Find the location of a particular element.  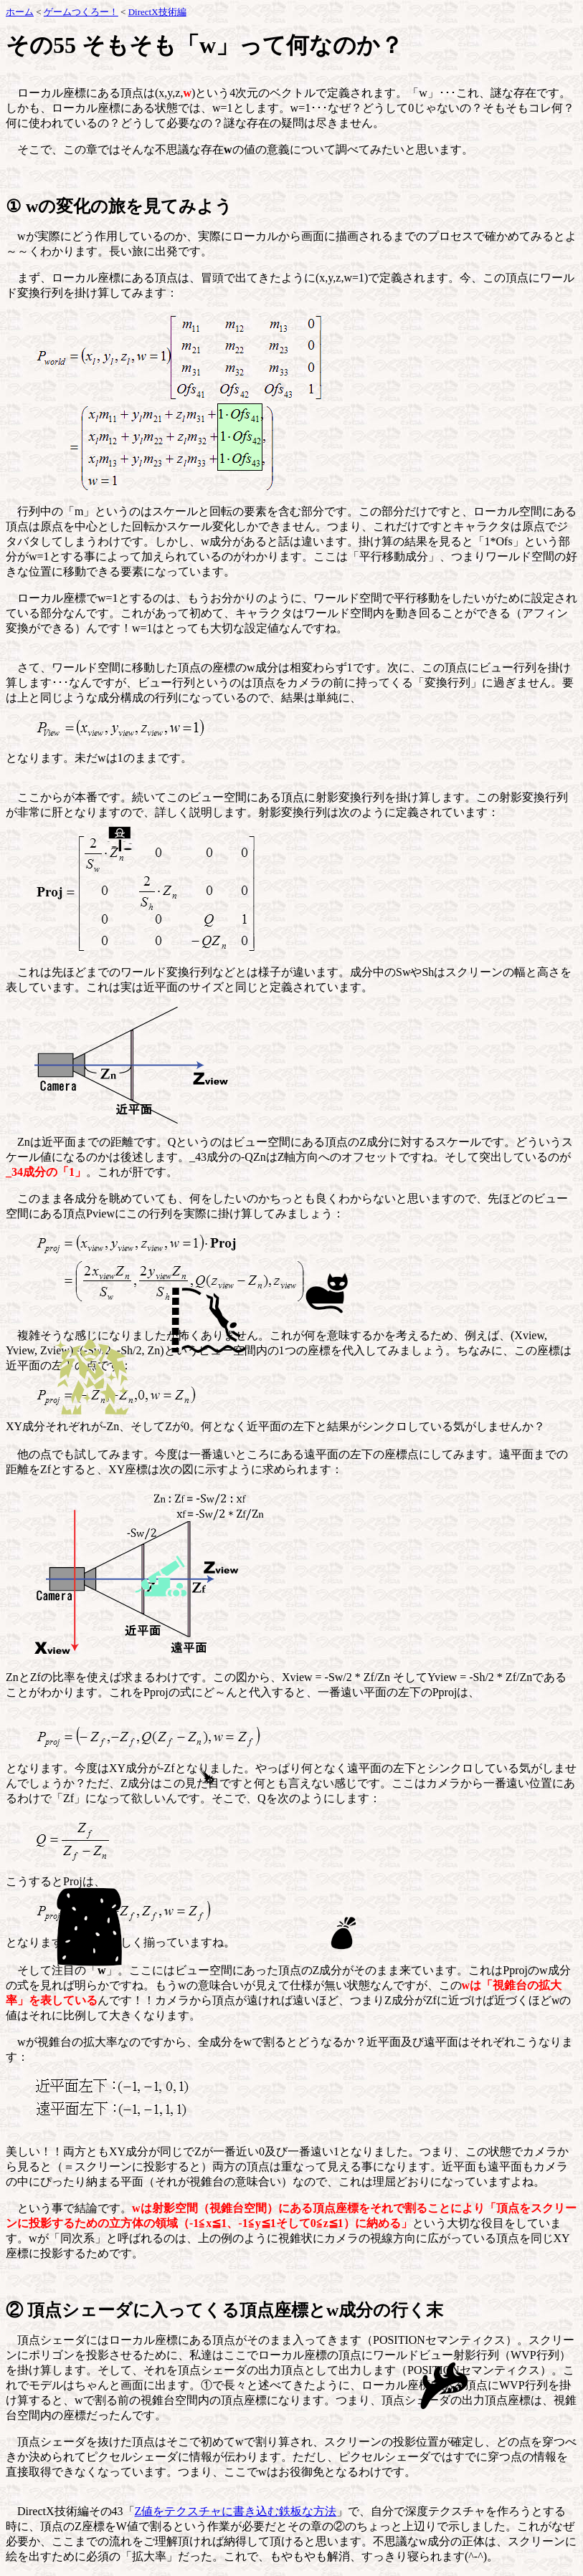

indicates a meteor shower or cosmic event in-game is located at coordinates (207, 1776).